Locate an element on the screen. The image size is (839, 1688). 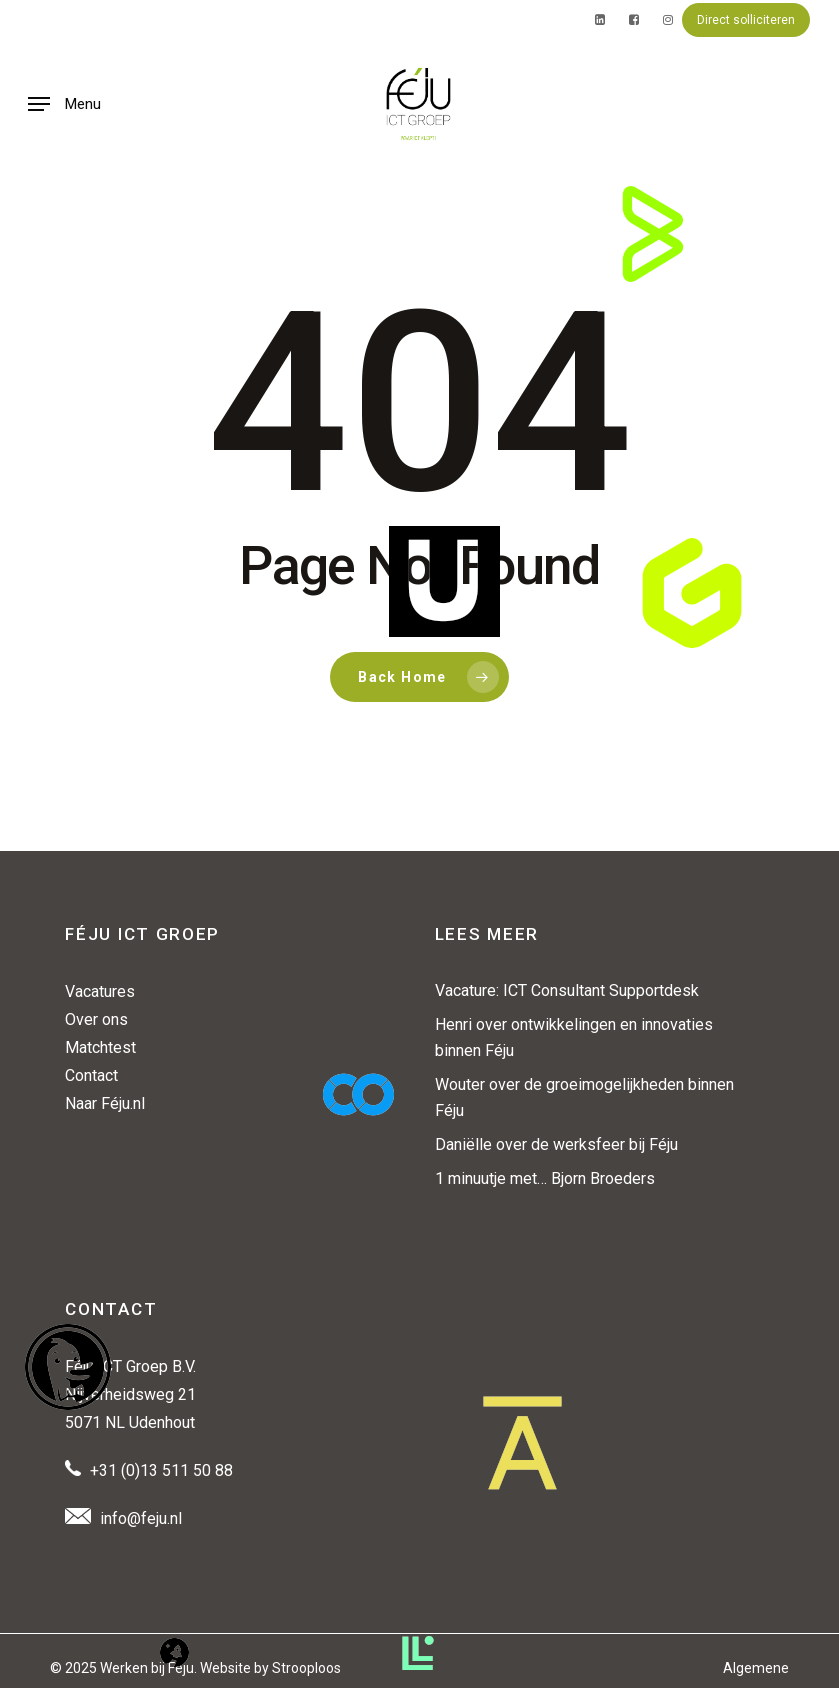
BMC Software company logo is located at coordinates (653, 234).